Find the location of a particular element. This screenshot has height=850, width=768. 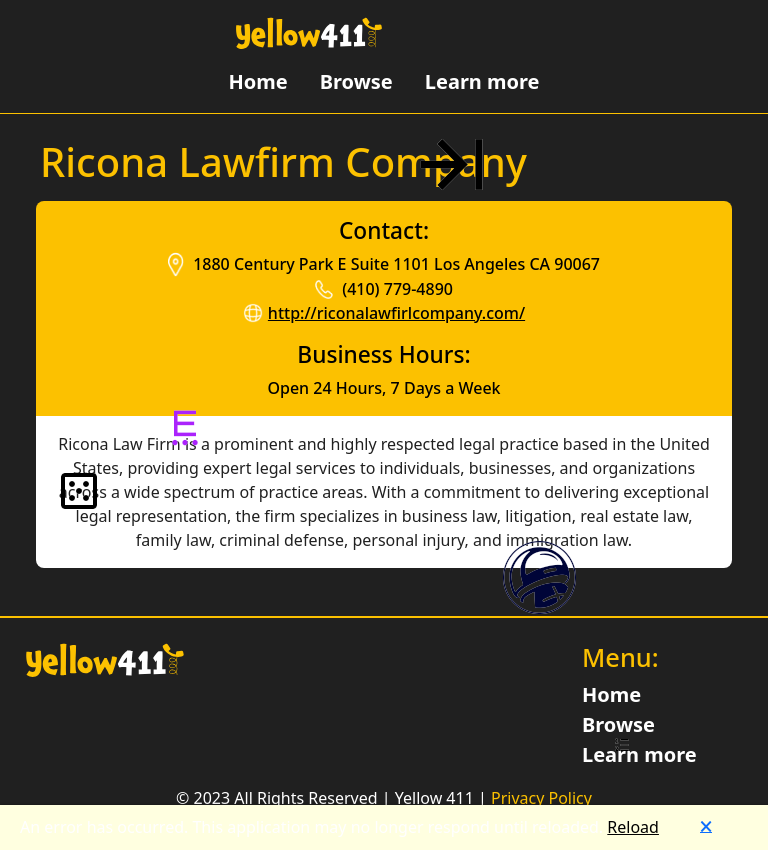

randomize or shuffle content is located at coordinates (79, 491).